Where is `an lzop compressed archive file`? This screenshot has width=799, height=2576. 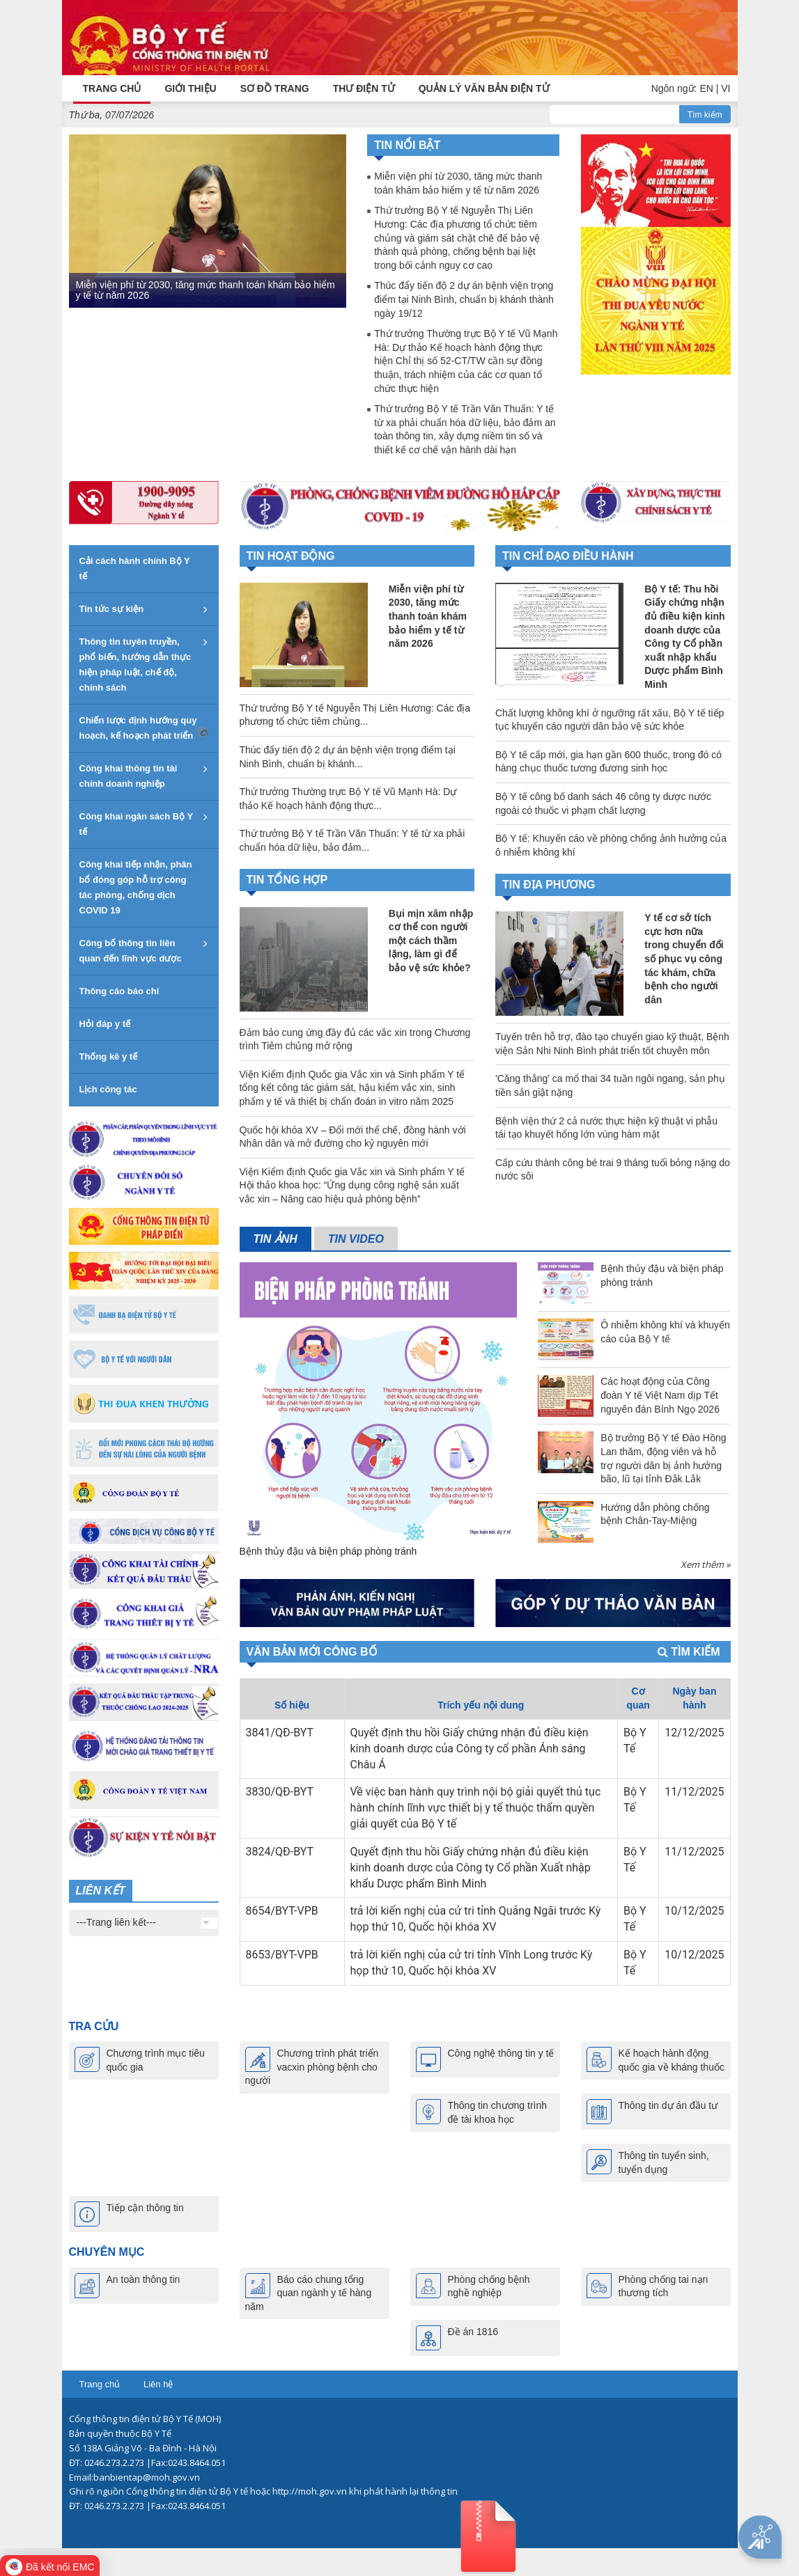 an lzop compressed archive file is located at coordinates (488, 2538).